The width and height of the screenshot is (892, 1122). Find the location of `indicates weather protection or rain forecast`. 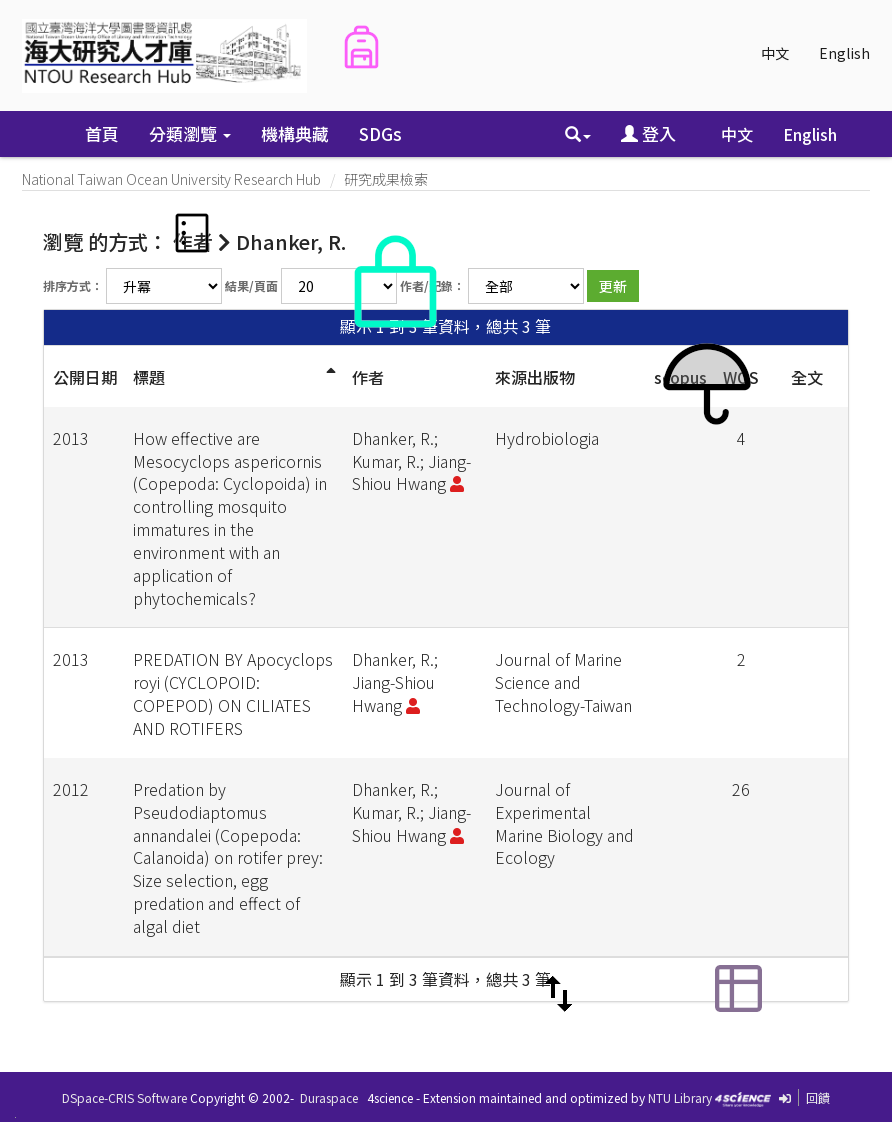

indicates weather protection or rain forecast is located at coordinates (707, 384).